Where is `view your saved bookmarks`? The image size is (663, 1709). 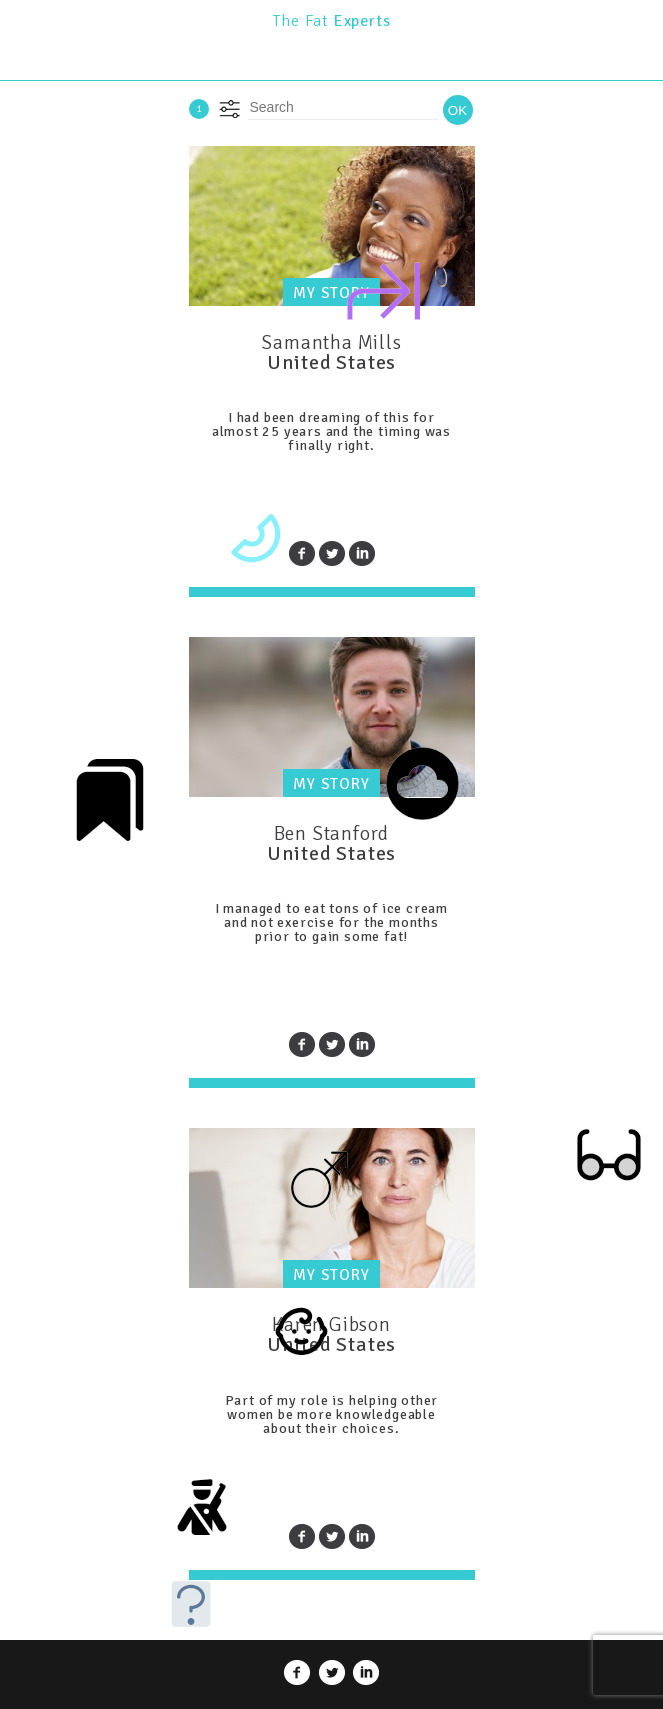 view your saved bookmarks is located at coordinates (110, 800).